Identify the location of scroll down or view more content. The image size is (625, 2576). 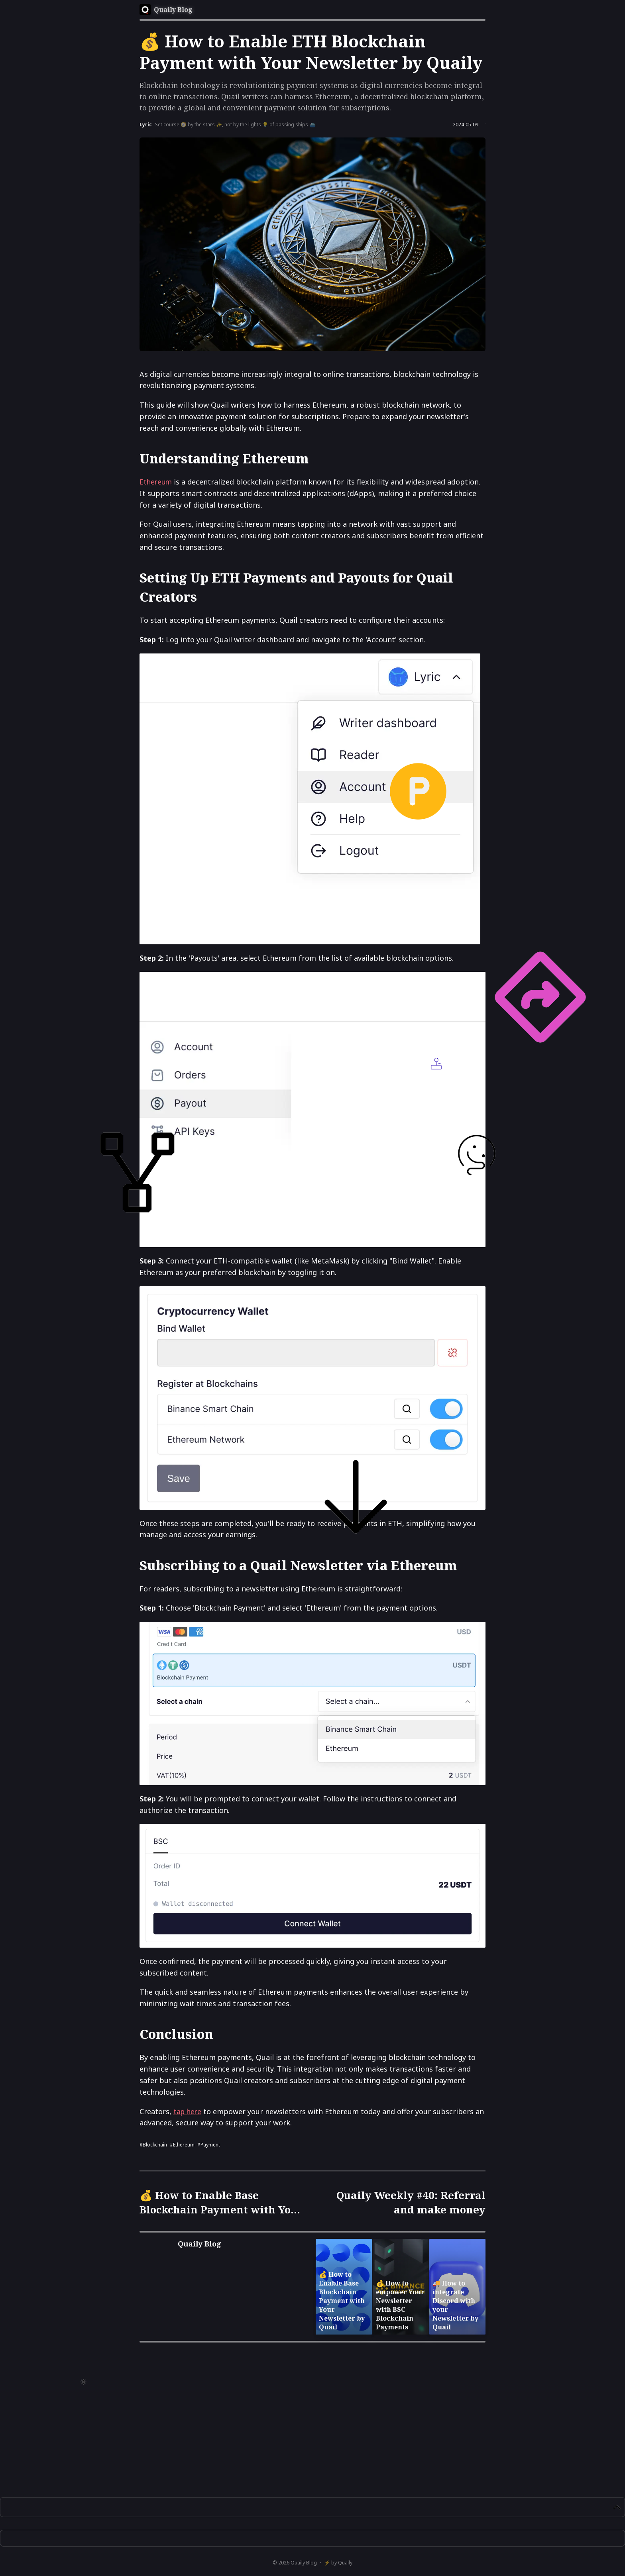
(356, 1497).